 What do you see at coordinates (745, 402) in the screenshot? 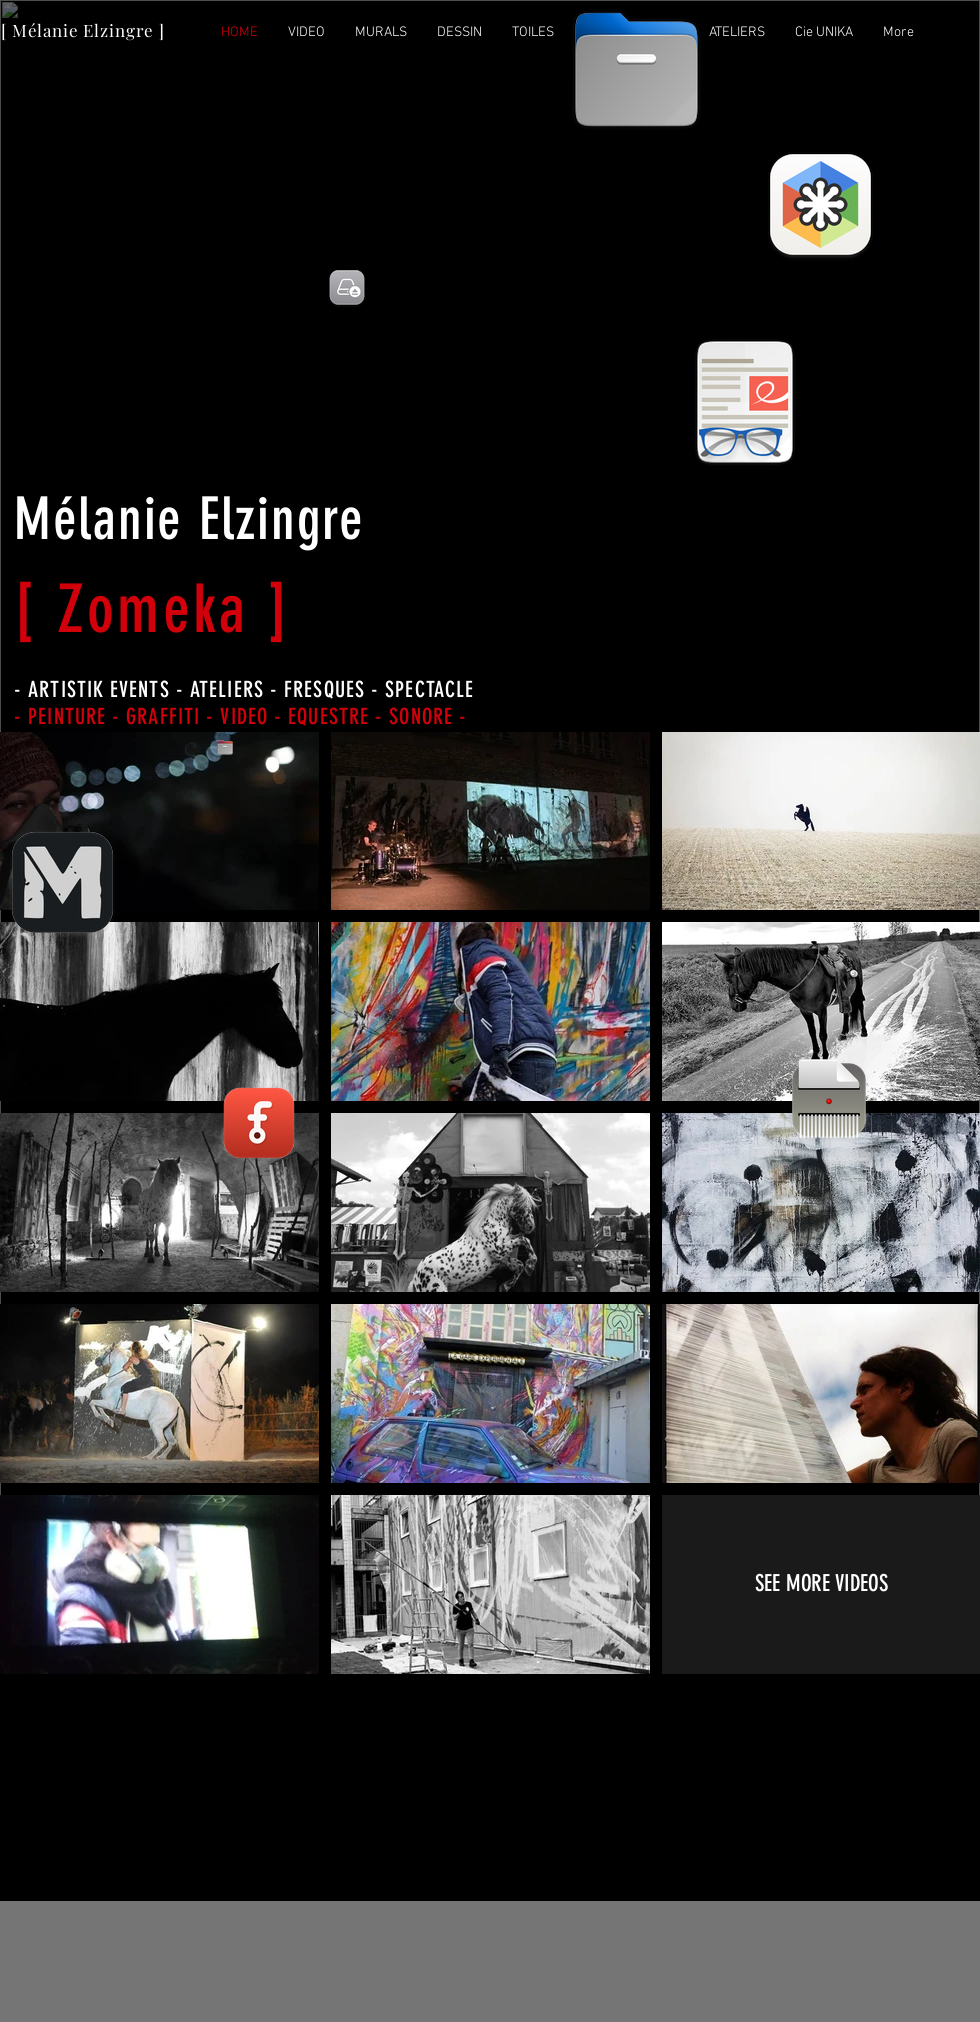
I see `open evince document viewer` at bounding box center [745, 402].